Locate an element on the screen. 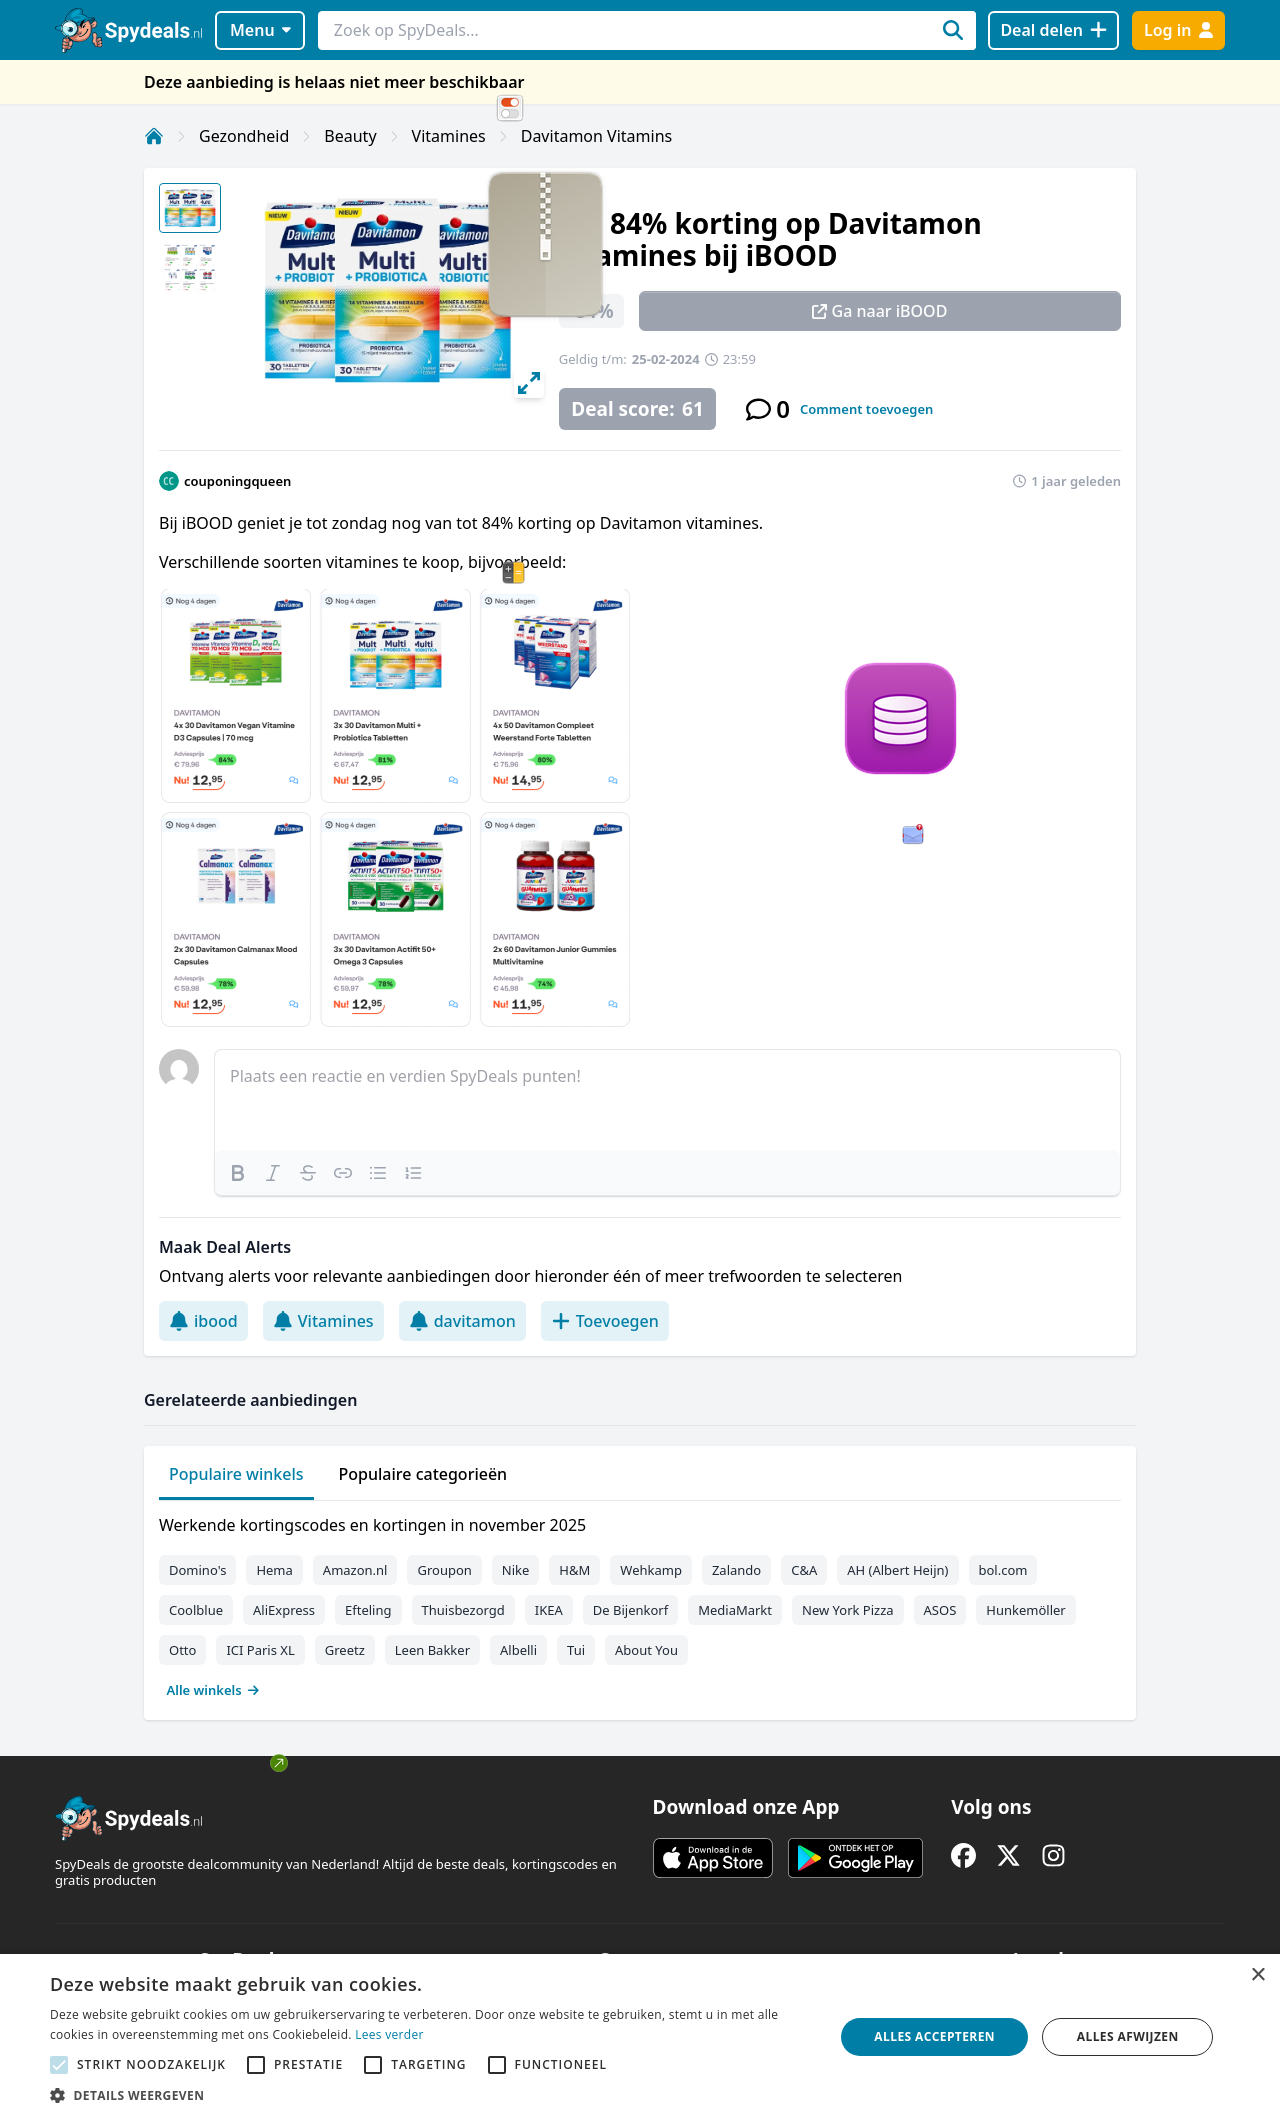 The height and width of the screenshot is (2120, 1280). open LibreOffice Base database application is located at coordinates (900, 718).